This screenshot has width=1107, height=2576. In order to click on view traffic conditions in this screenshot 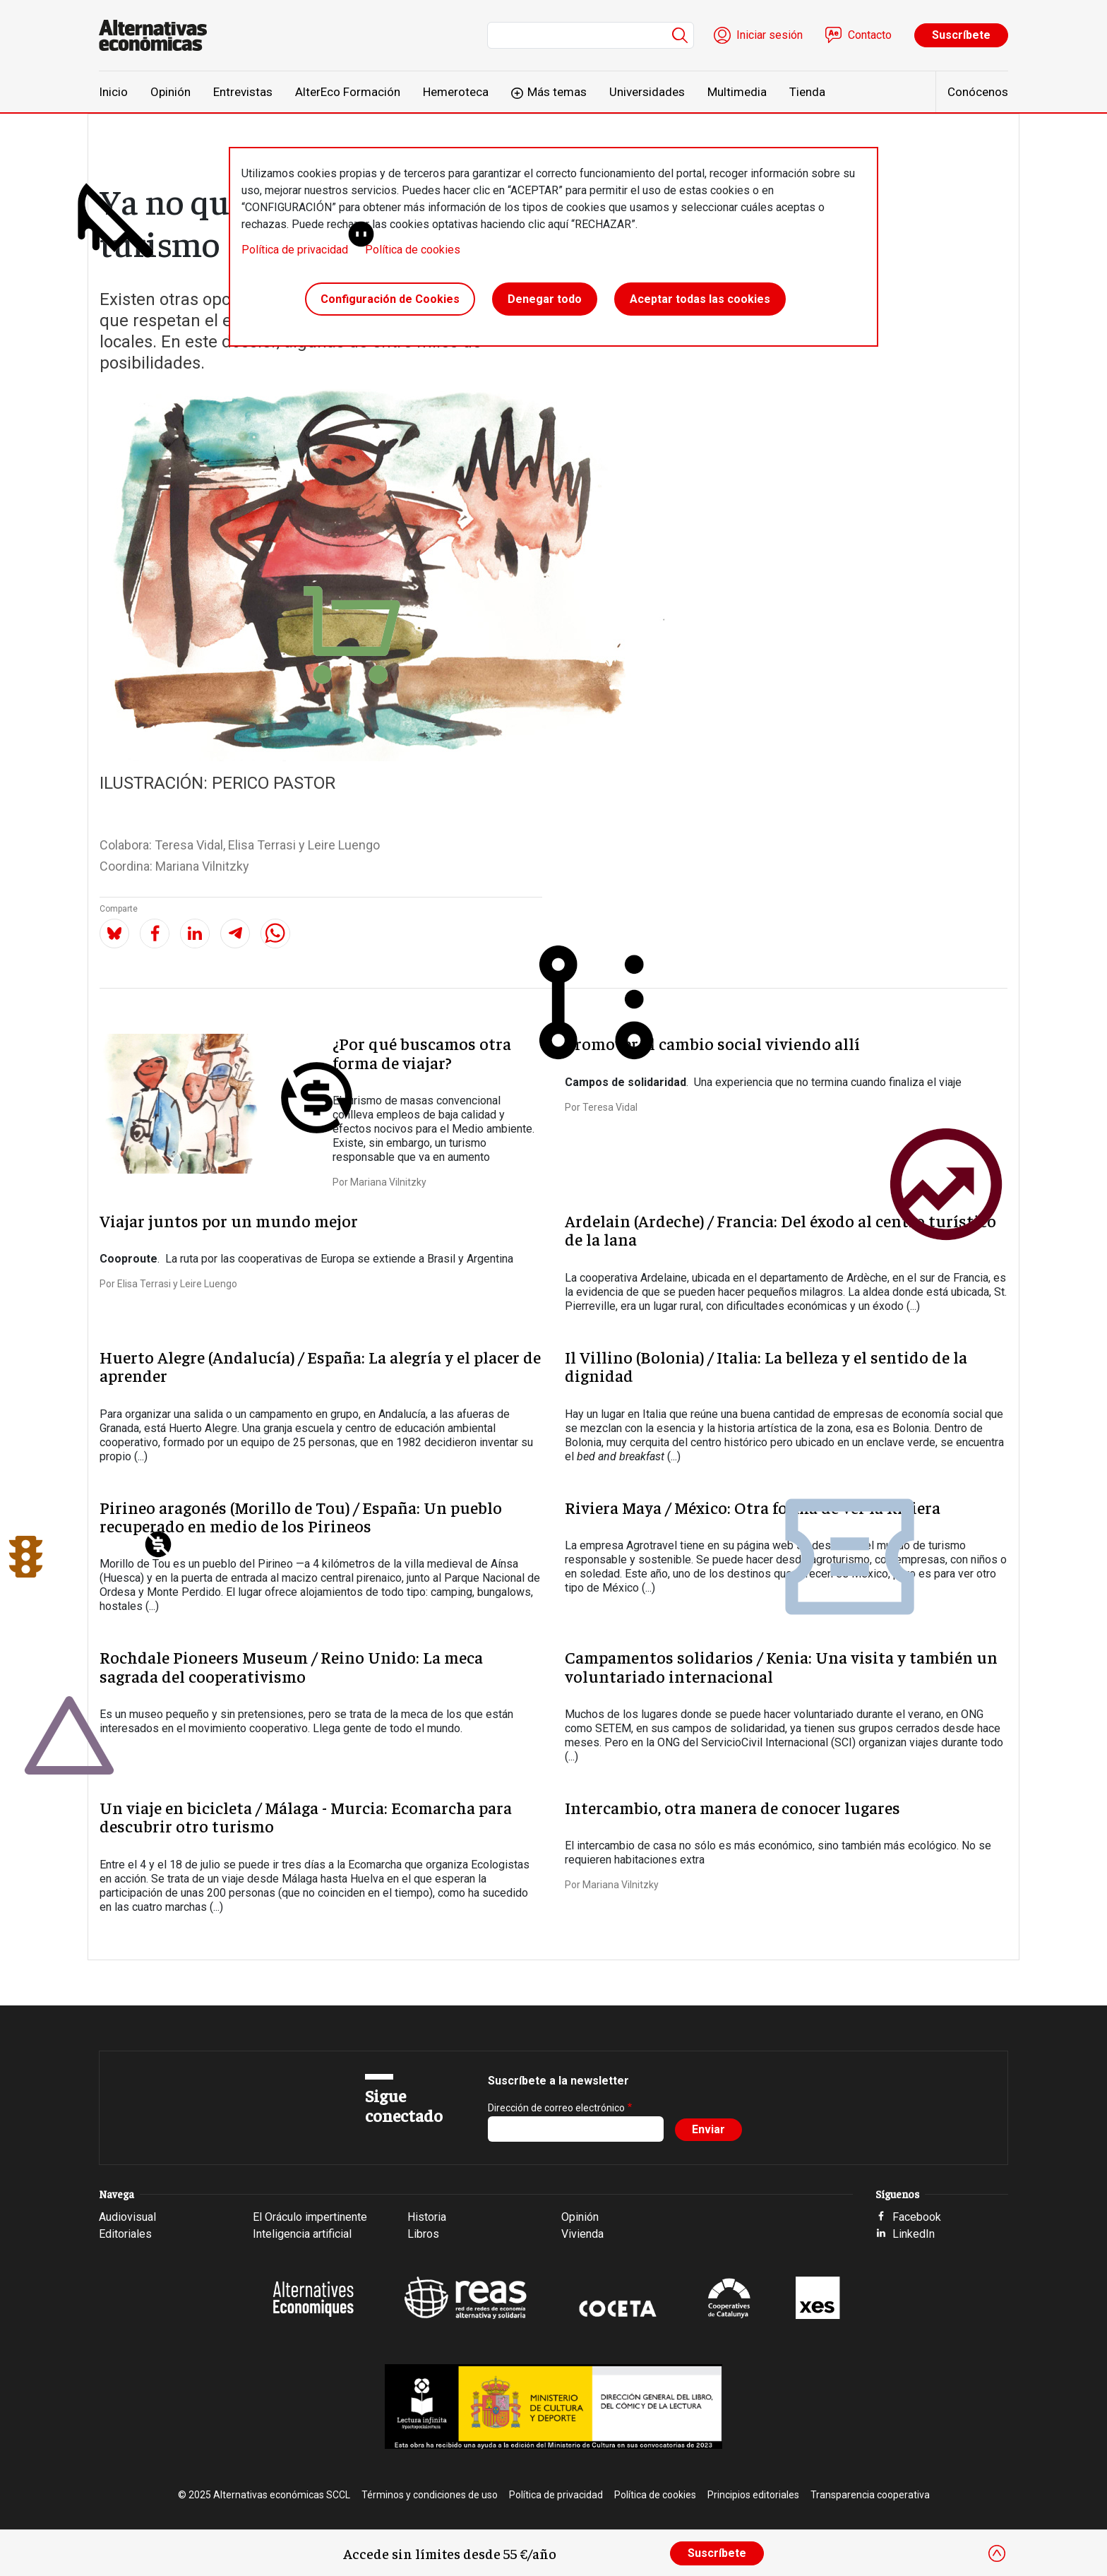, I will do `click(25, 1556)`.